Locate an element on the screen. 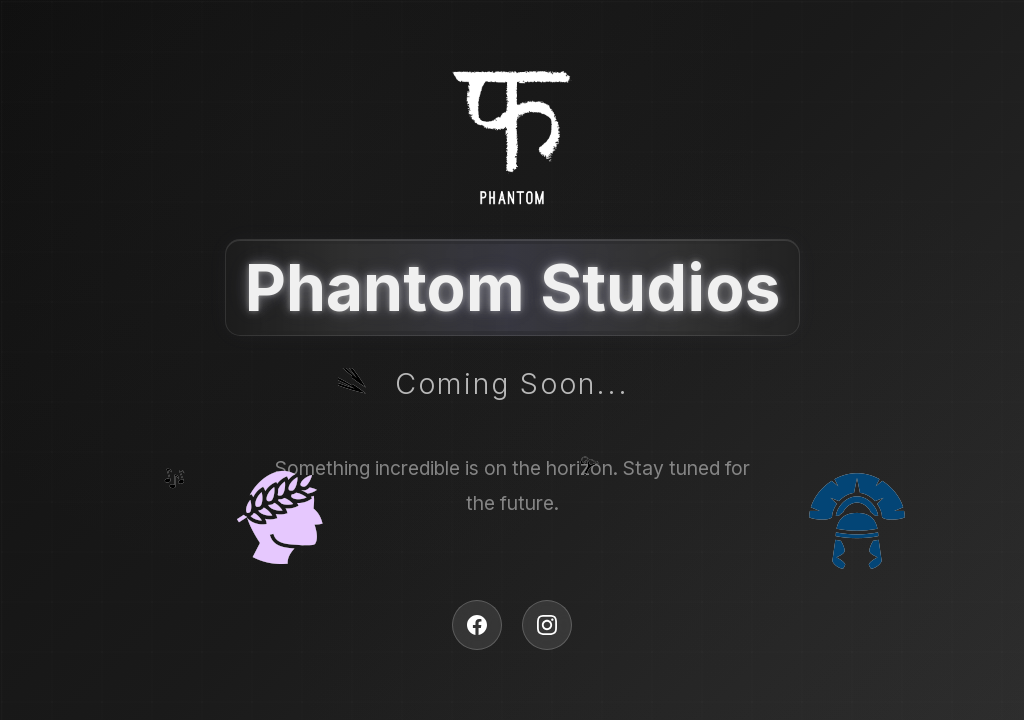  access music or audio player is located at coordinates (174, 478).